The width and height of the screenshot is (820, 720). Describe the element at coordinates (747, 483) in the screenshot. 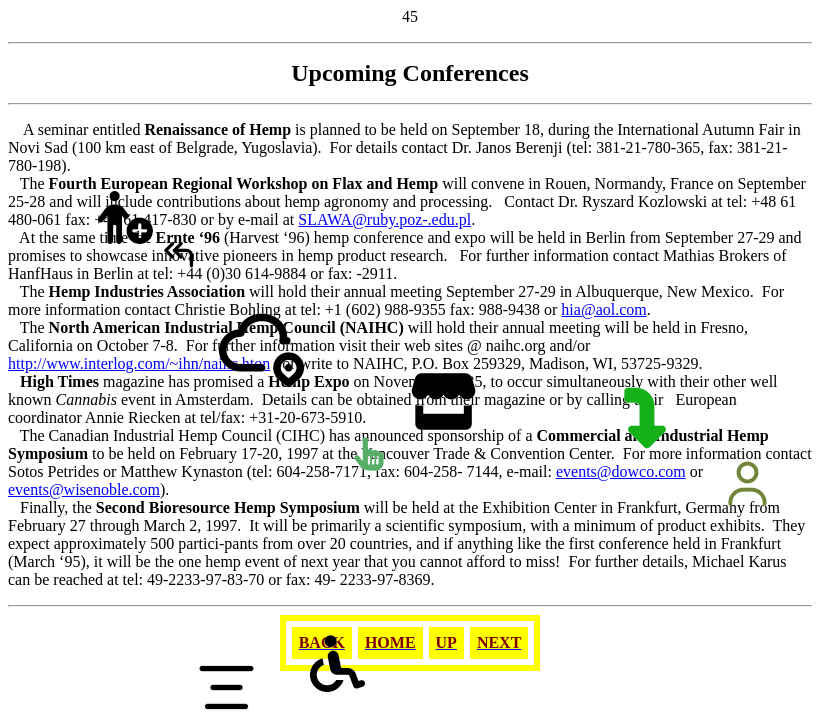

I see `view your profile` at that location.